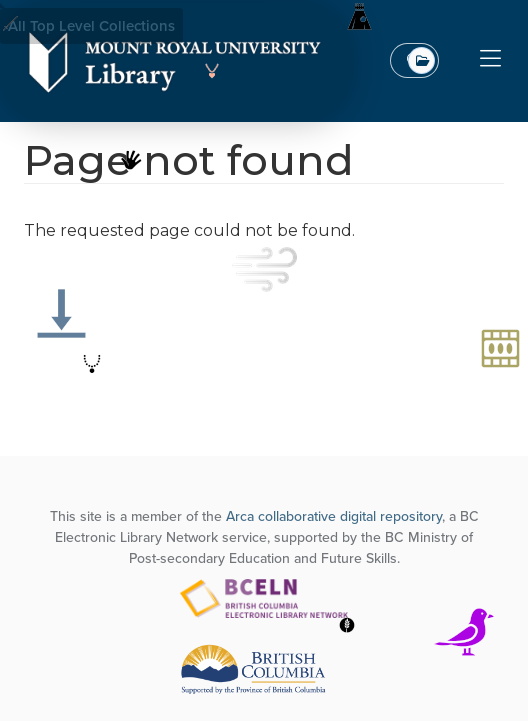 The width and height of the screenshot is (528, 721). I want to click on view jewelry or accessories collection, so click(212, 71).